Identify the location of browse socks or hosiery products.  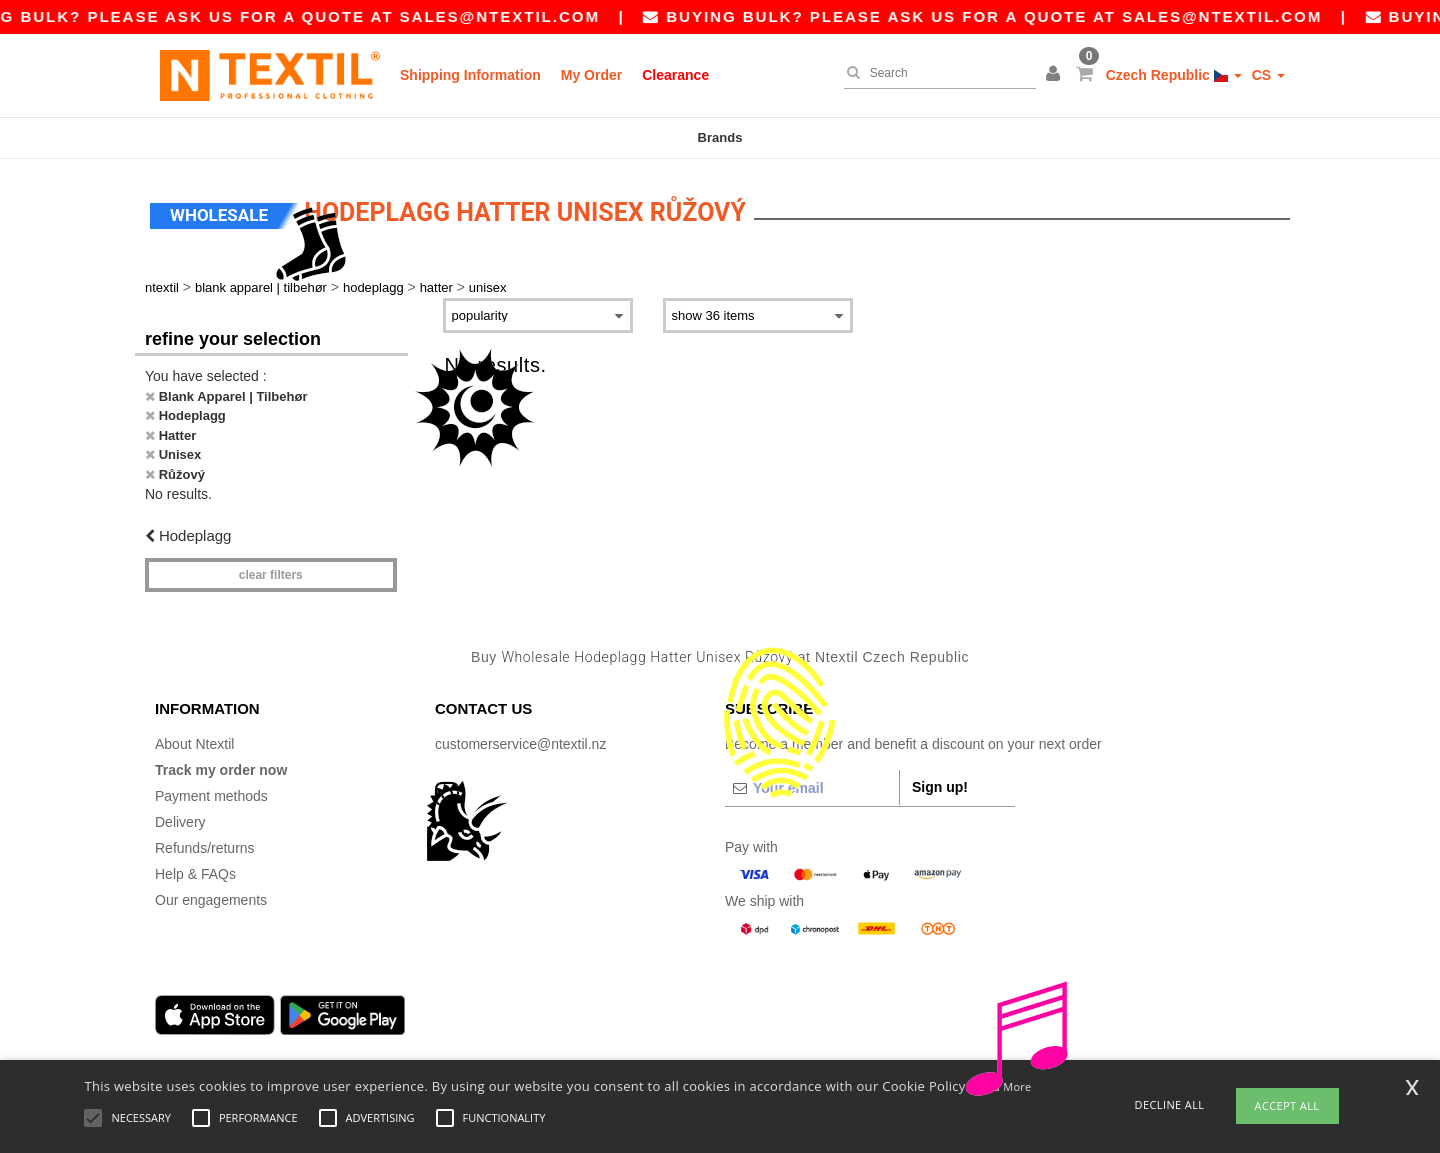
(311, 244).